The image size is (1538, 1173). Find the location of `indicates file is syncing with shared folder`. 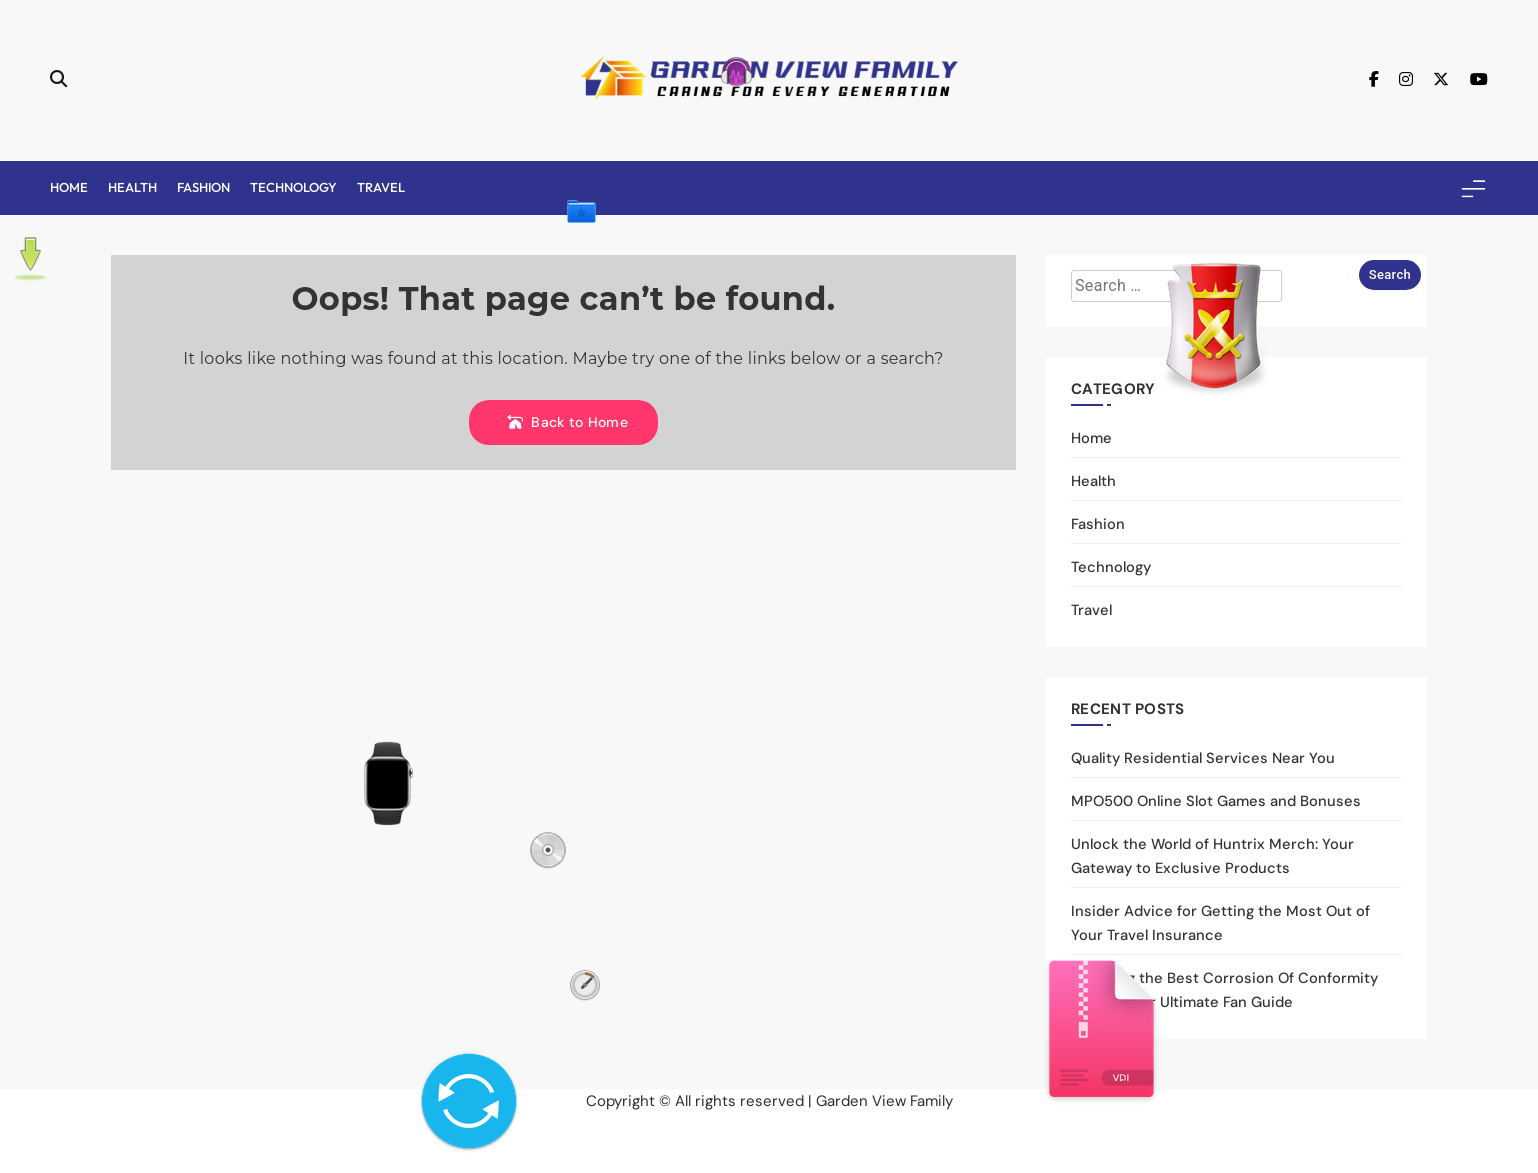

indicates file is syncing with shared folder is located at coordinates (469, 1101).